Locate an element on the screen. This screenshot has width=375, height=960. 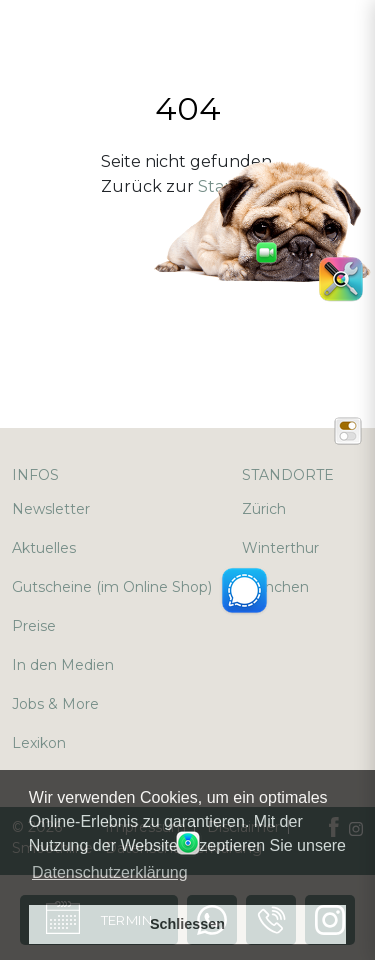
open FaceTime to start a video call is located at coordinates (266, 252).